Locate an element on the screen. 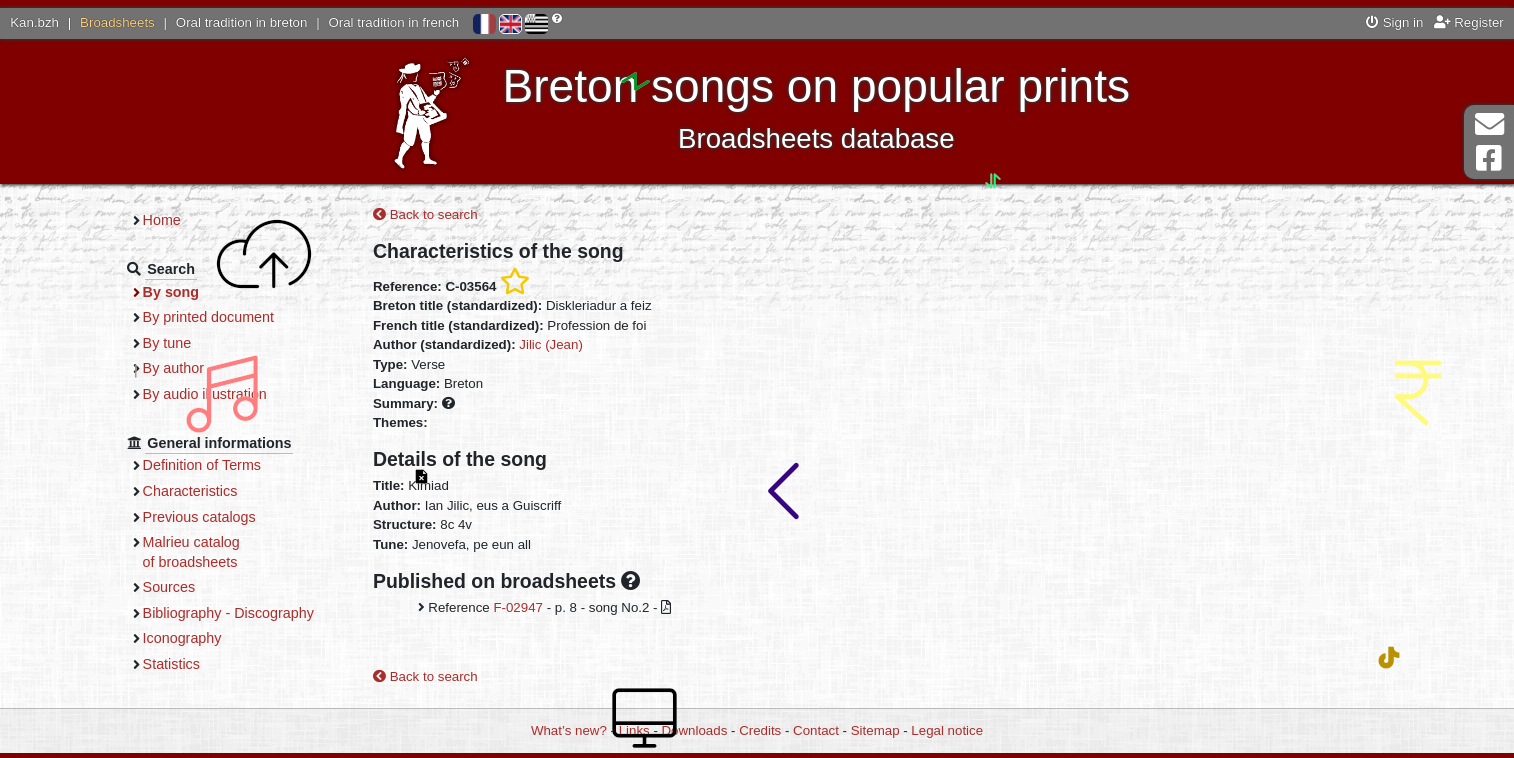 The image size is (1514, 758). select sawtooth waveform in audio synthesizer is located at coordinates (635, 81).